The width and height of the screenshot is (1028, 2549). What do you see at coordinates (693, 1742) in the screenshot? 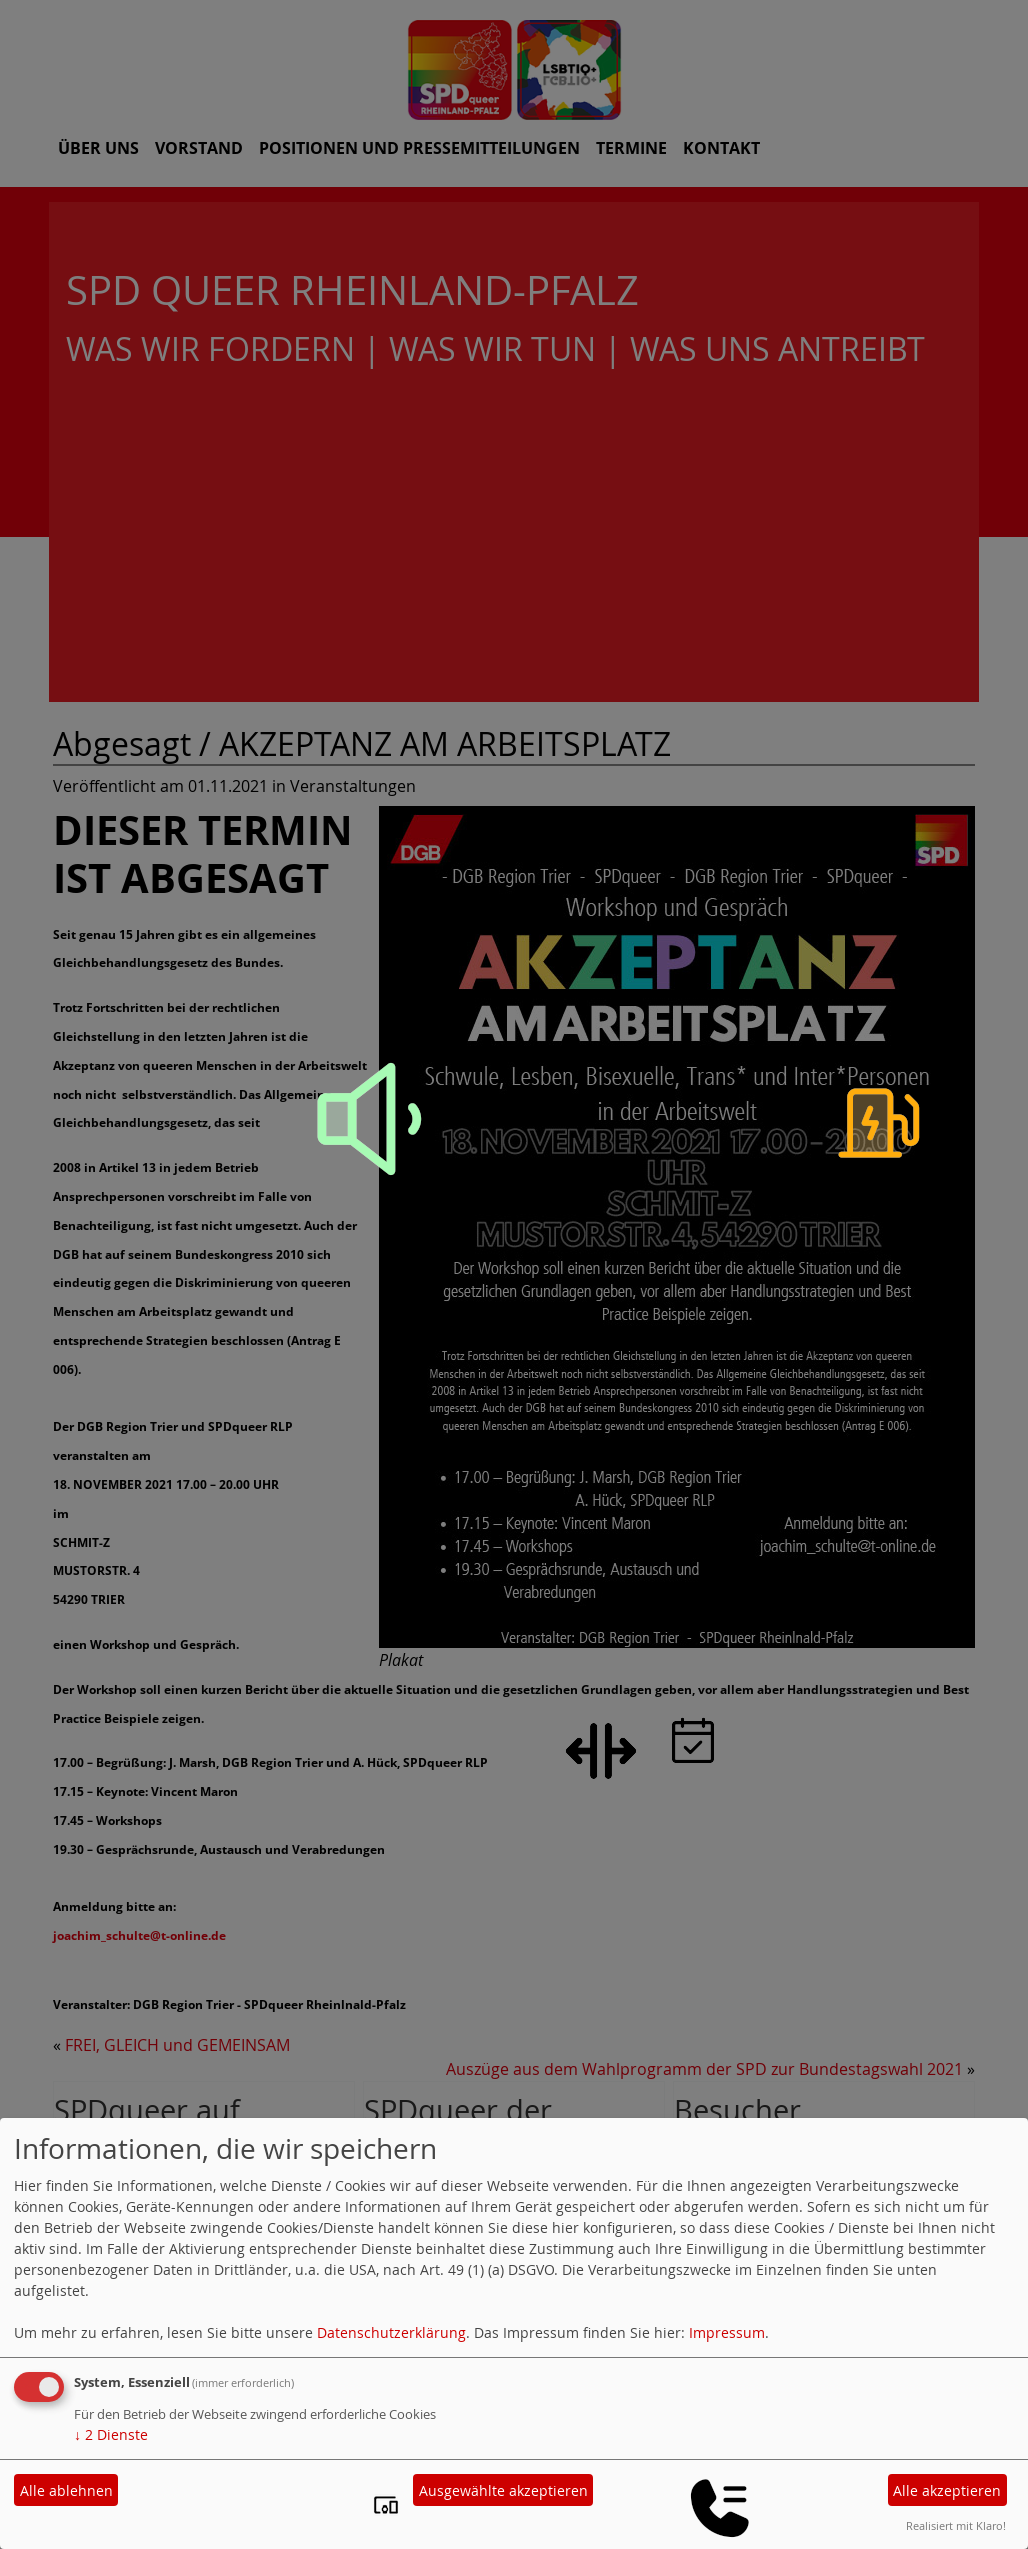
I see `confirm or complete a scheduled event` at bounding box center [693, 1742].